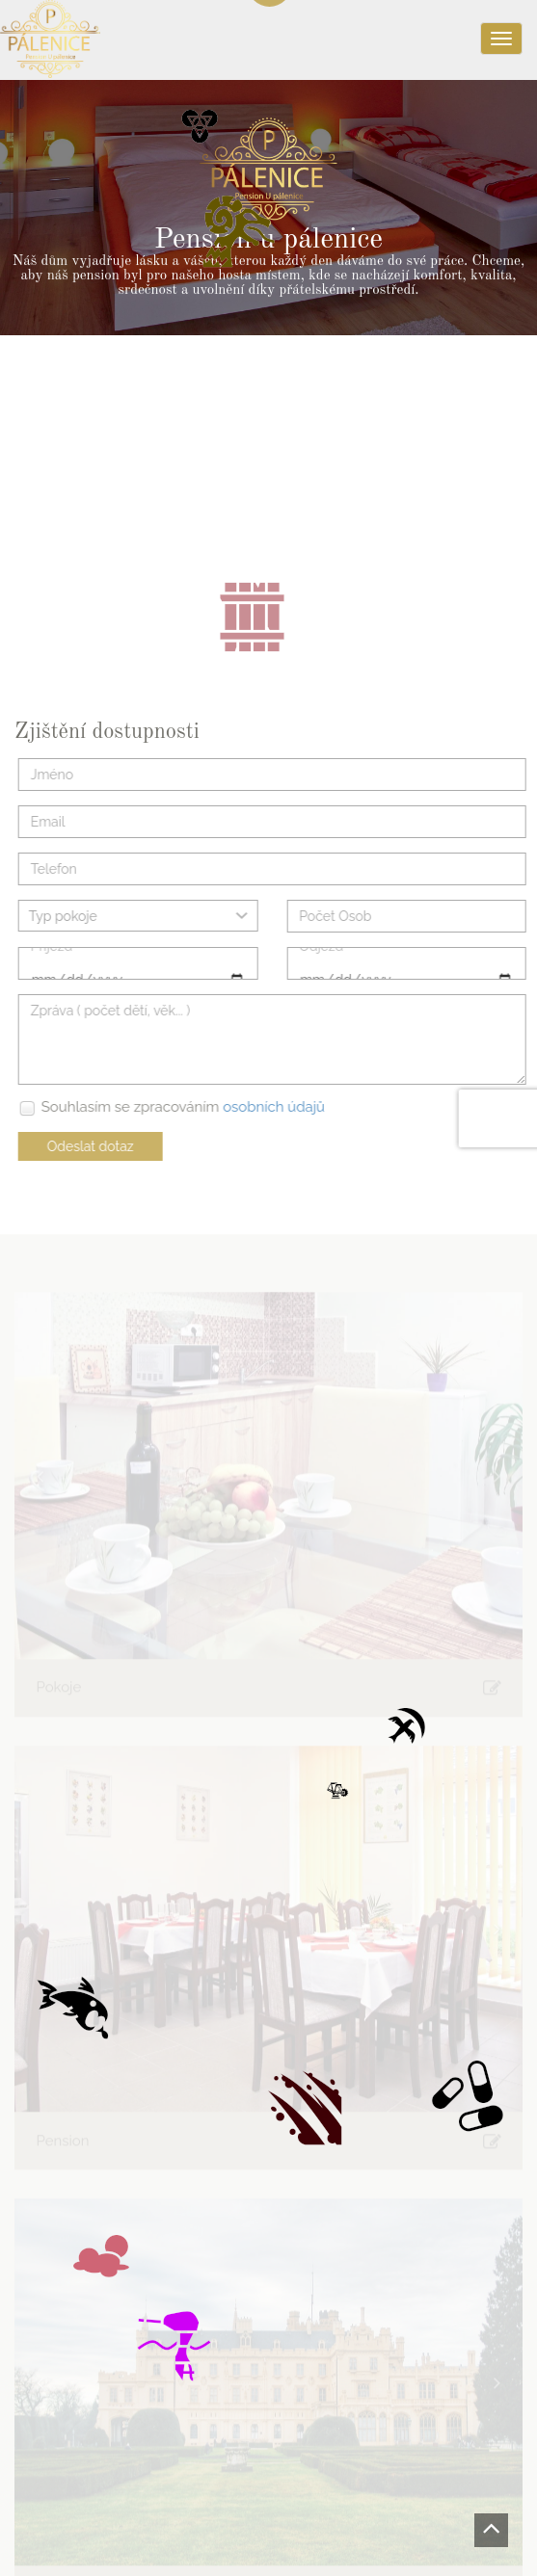 The width and height of the screenshot is (537, 2576). I want to click on indicates a violent attack or slash action, so click(304, 2107).